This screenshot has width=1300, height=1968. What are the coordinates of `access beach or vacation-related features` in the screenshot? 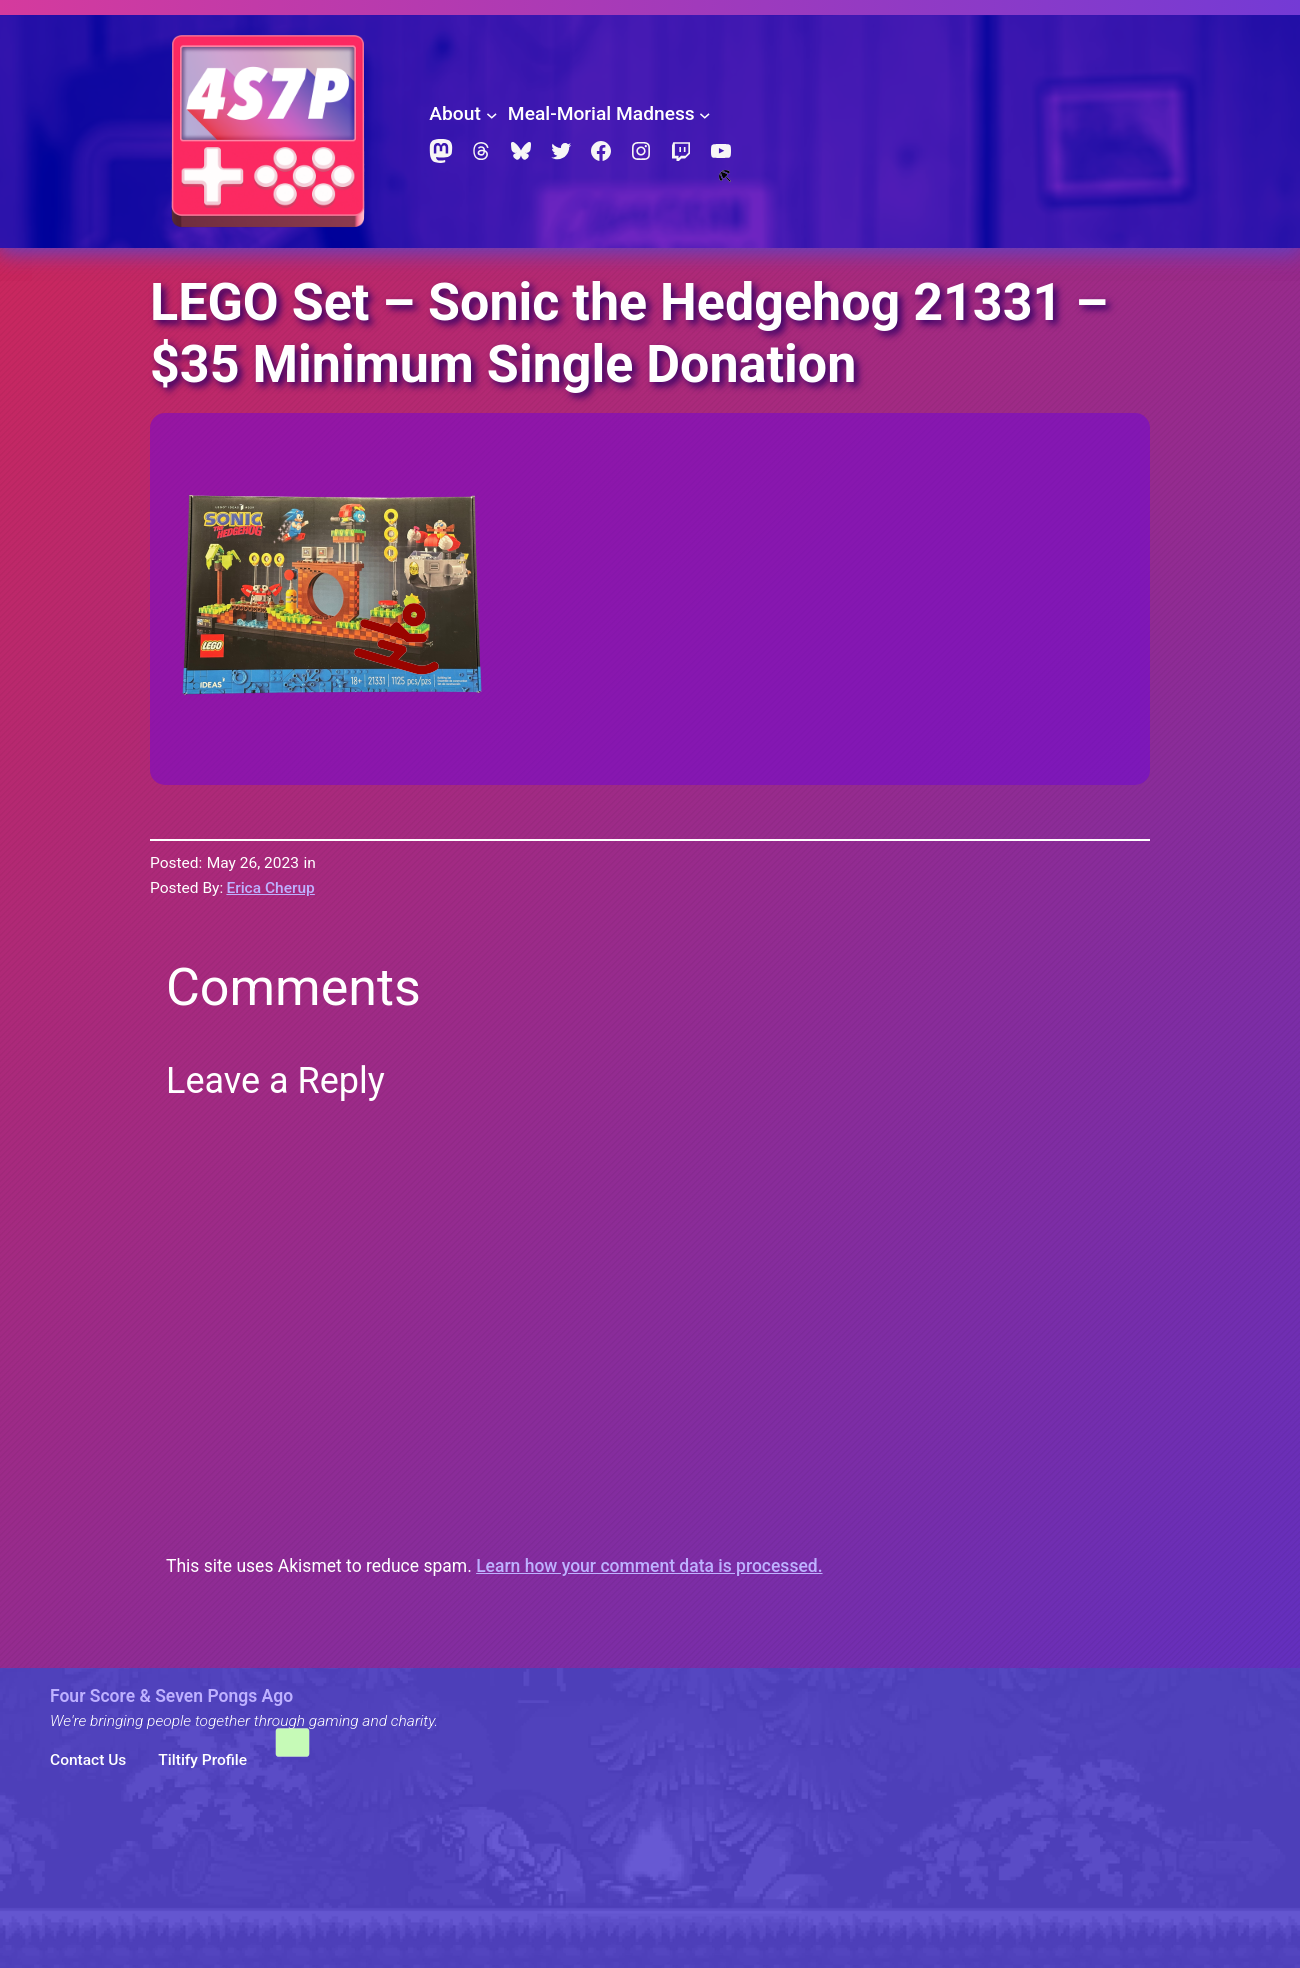 It's located at (725, 176).